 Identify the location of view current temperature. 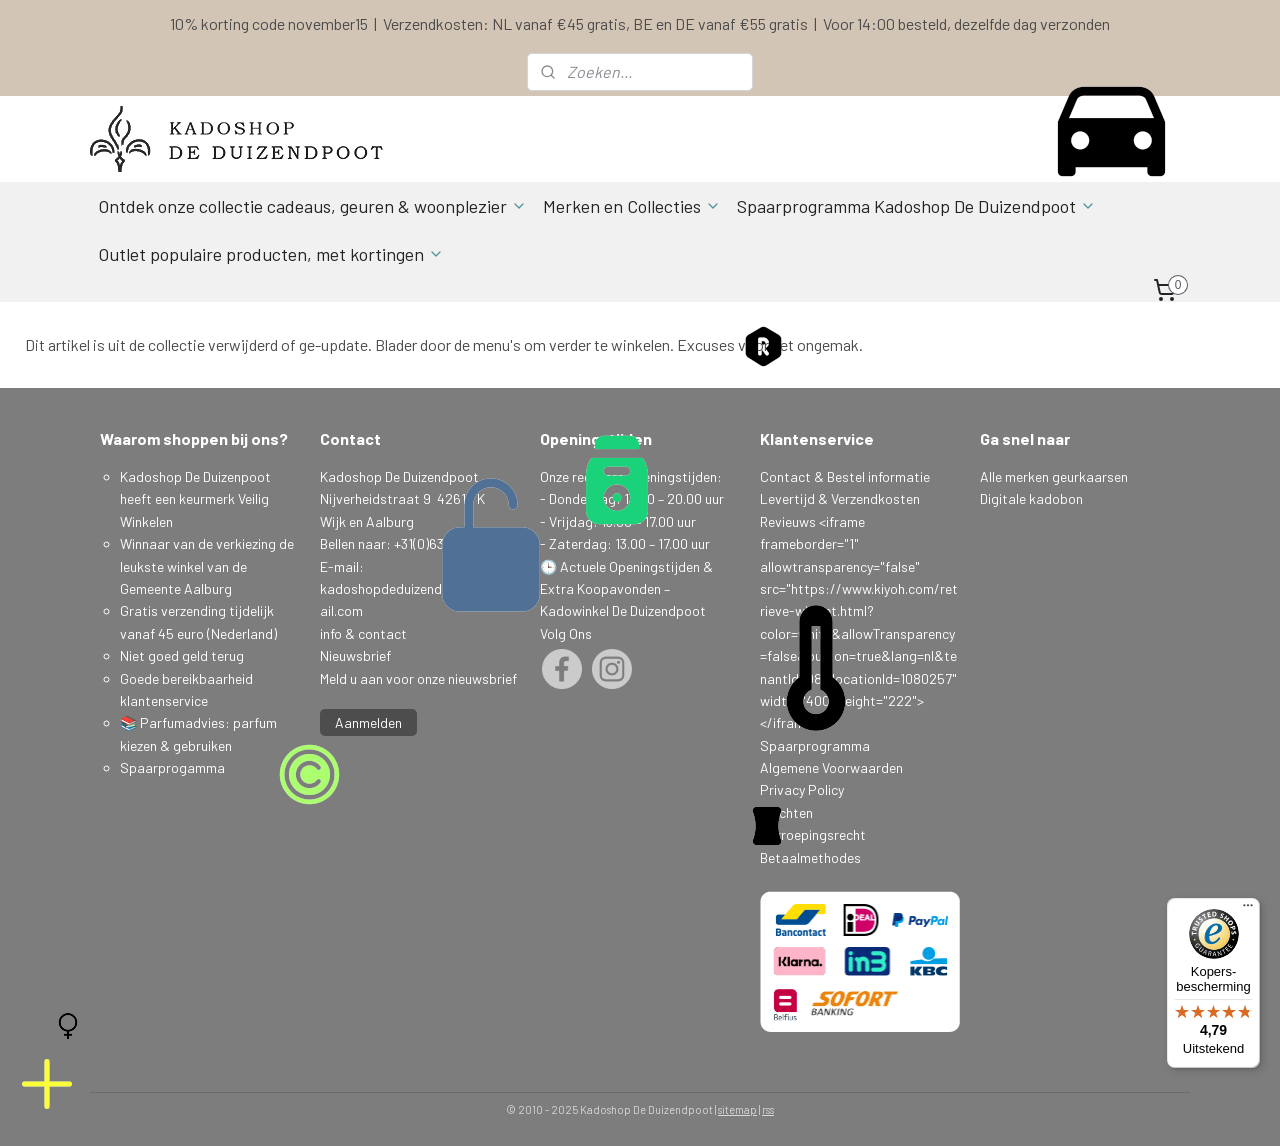
(816, 668).